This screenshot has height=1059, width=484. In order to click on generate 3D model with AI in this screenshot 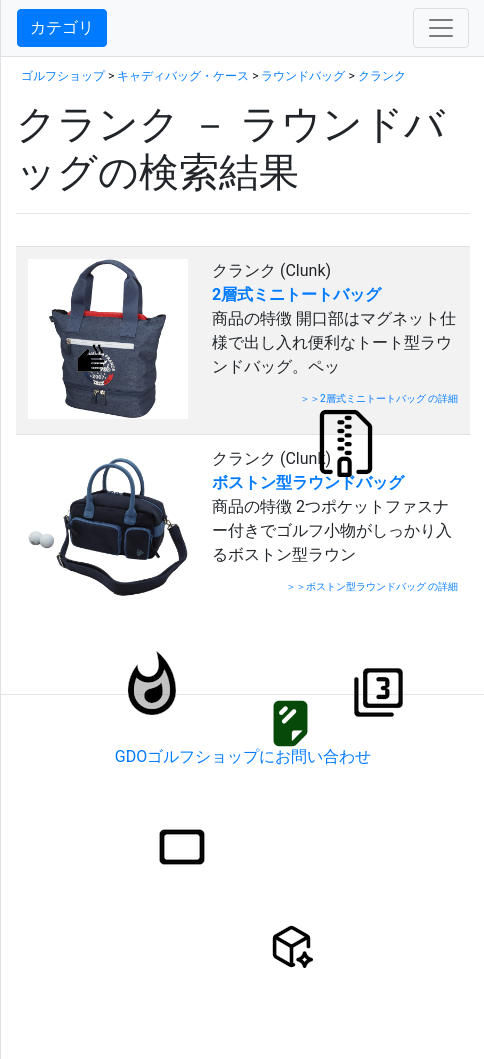, I will do `click(291, 946)`.